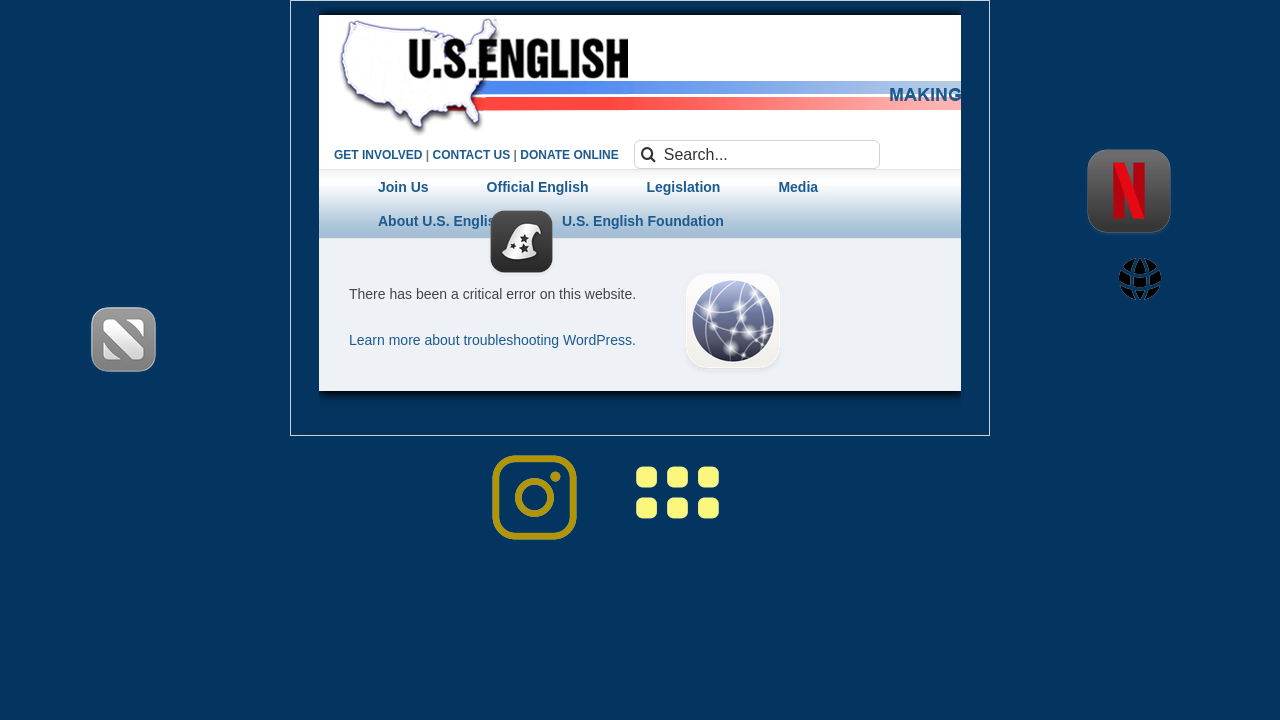 This screenshot has height=720, width=1280. Describe the element at coordinates (1129, 191) in the screenshot. I see `open Netflix app` at that location.